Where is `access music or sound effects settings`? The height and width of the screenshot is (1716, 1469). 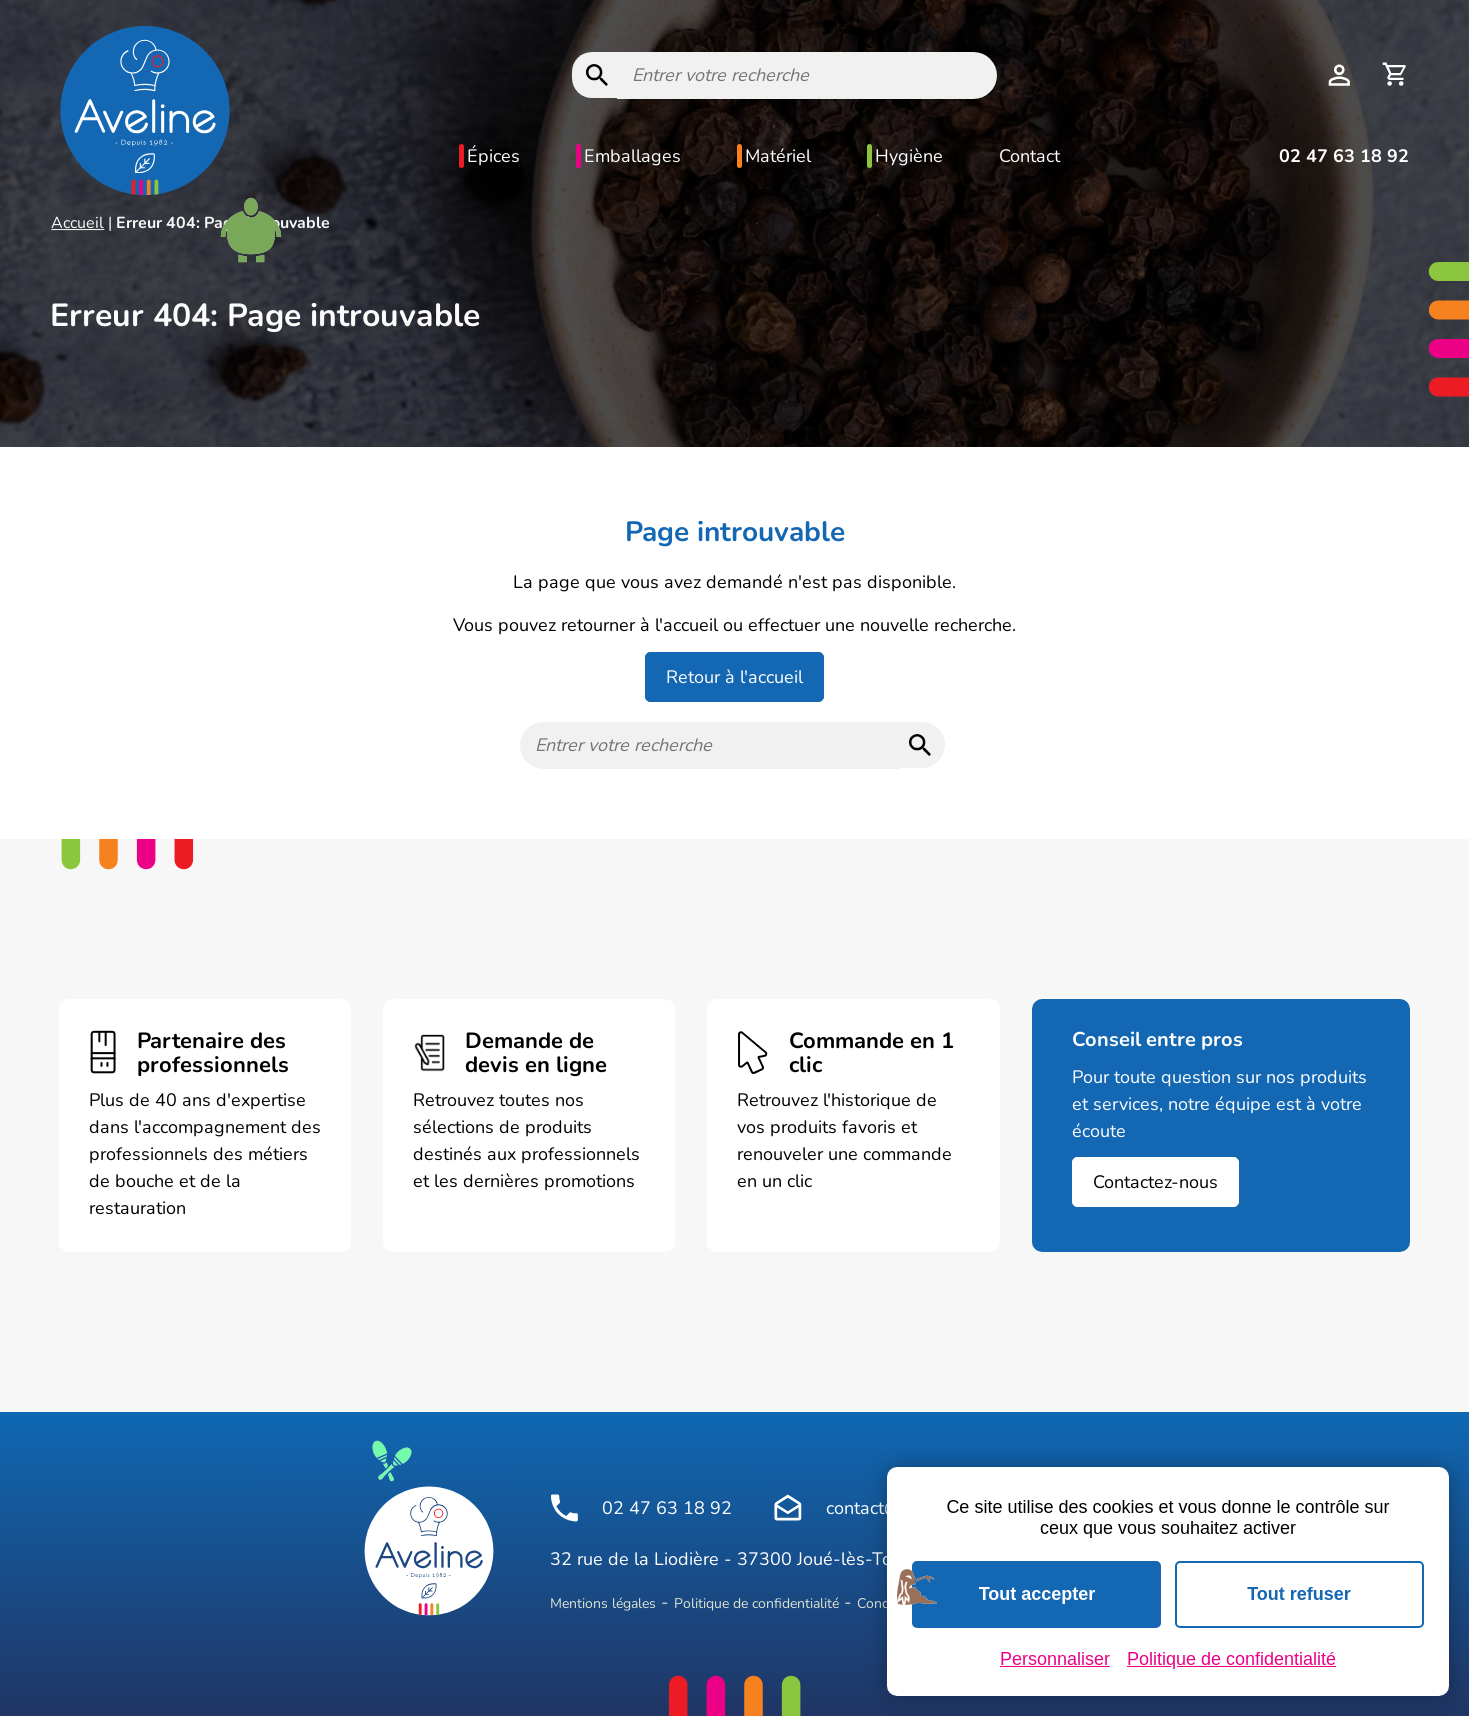
access music or sound effects settings is located at coordinates (392, 1461).